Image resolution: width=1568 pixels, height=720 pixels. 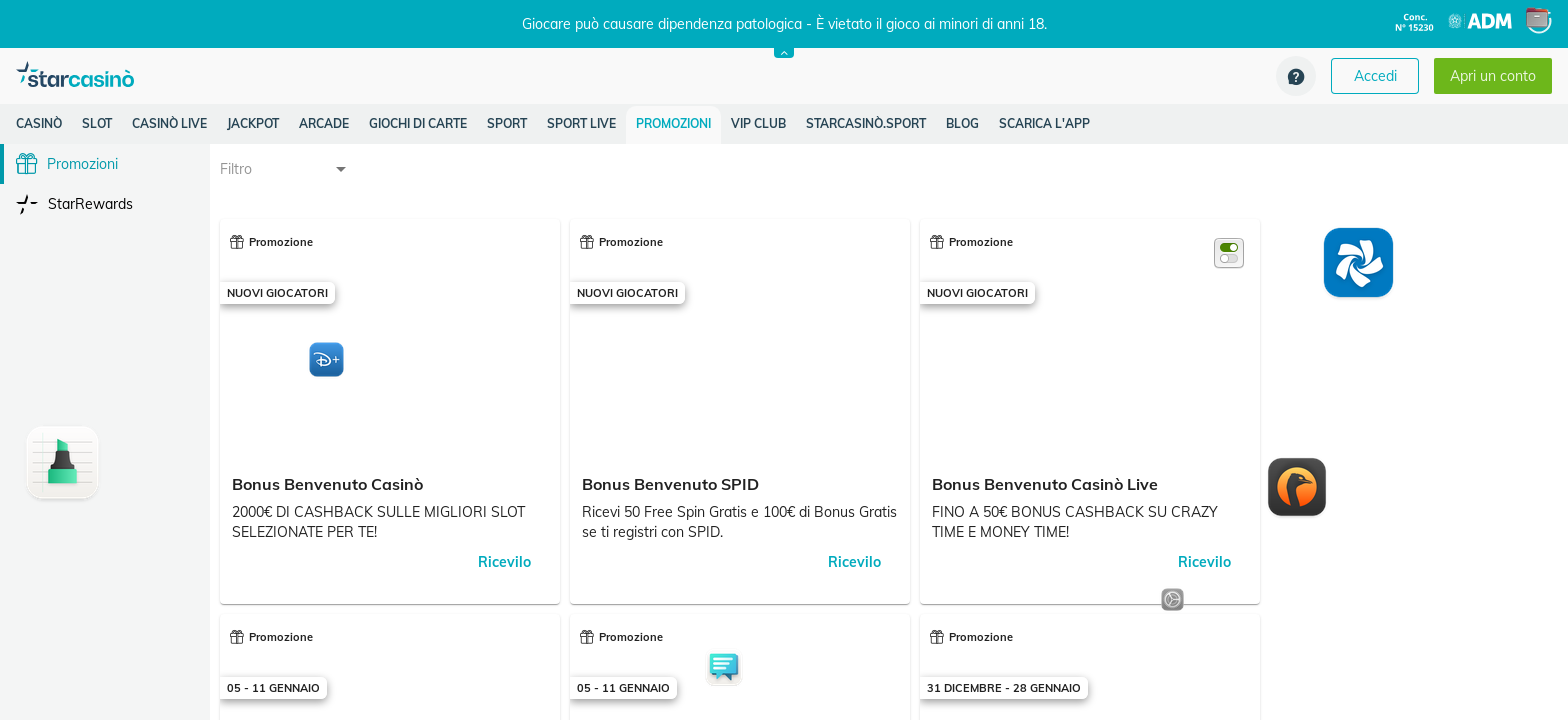 What do you see at coordinates (724, 667) in the screenshot?
I see `open neochat messaging app` at bounding box center [724, 667].